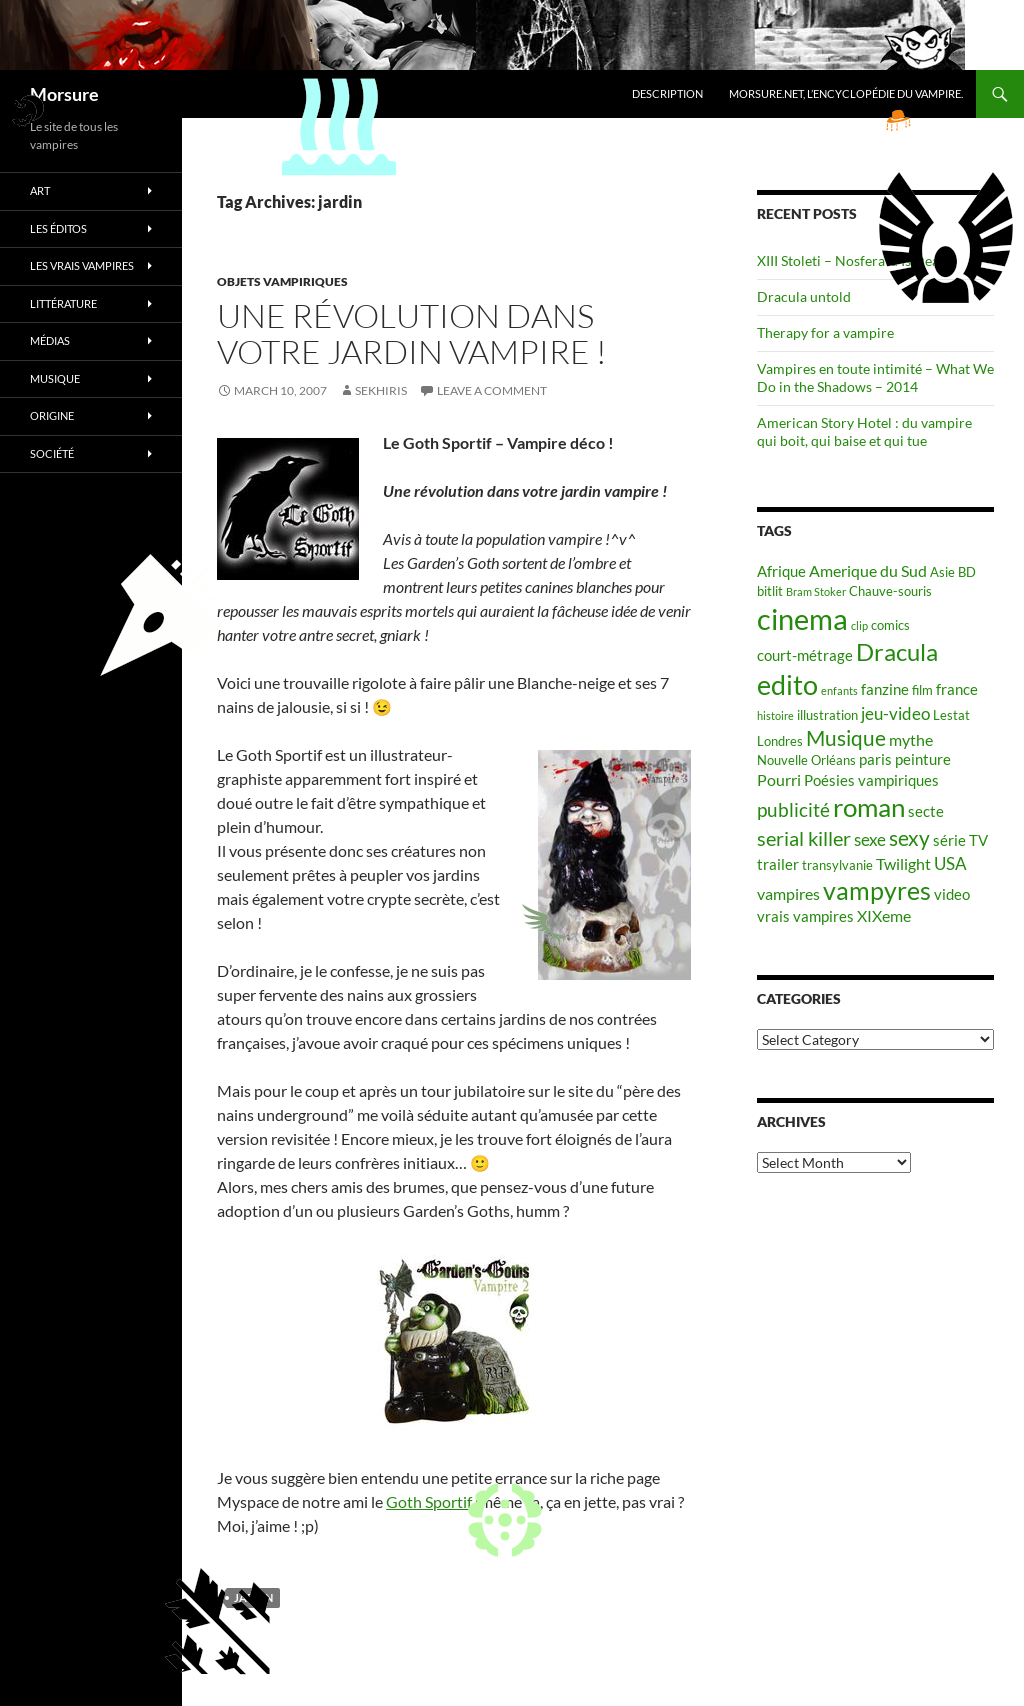 This screenshot has width=1024, height=1706. What do you see at coordinates (28, 111) in the screenshot?
I see `toggle night mode or dark theme` at bounding box center [28, 111].